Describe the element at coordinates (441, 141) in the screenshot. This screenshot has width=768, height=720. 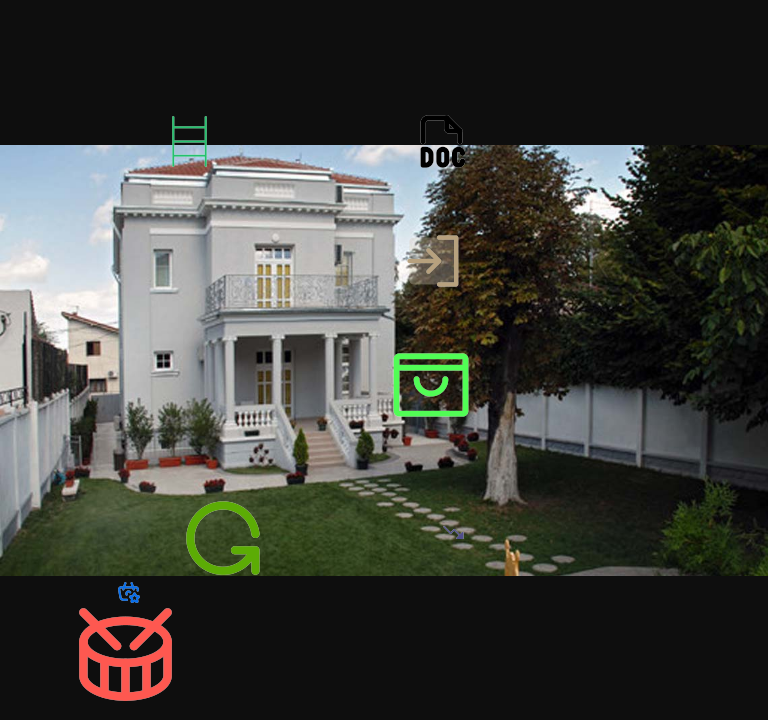
I see `indicates a Word document file type` at that location.